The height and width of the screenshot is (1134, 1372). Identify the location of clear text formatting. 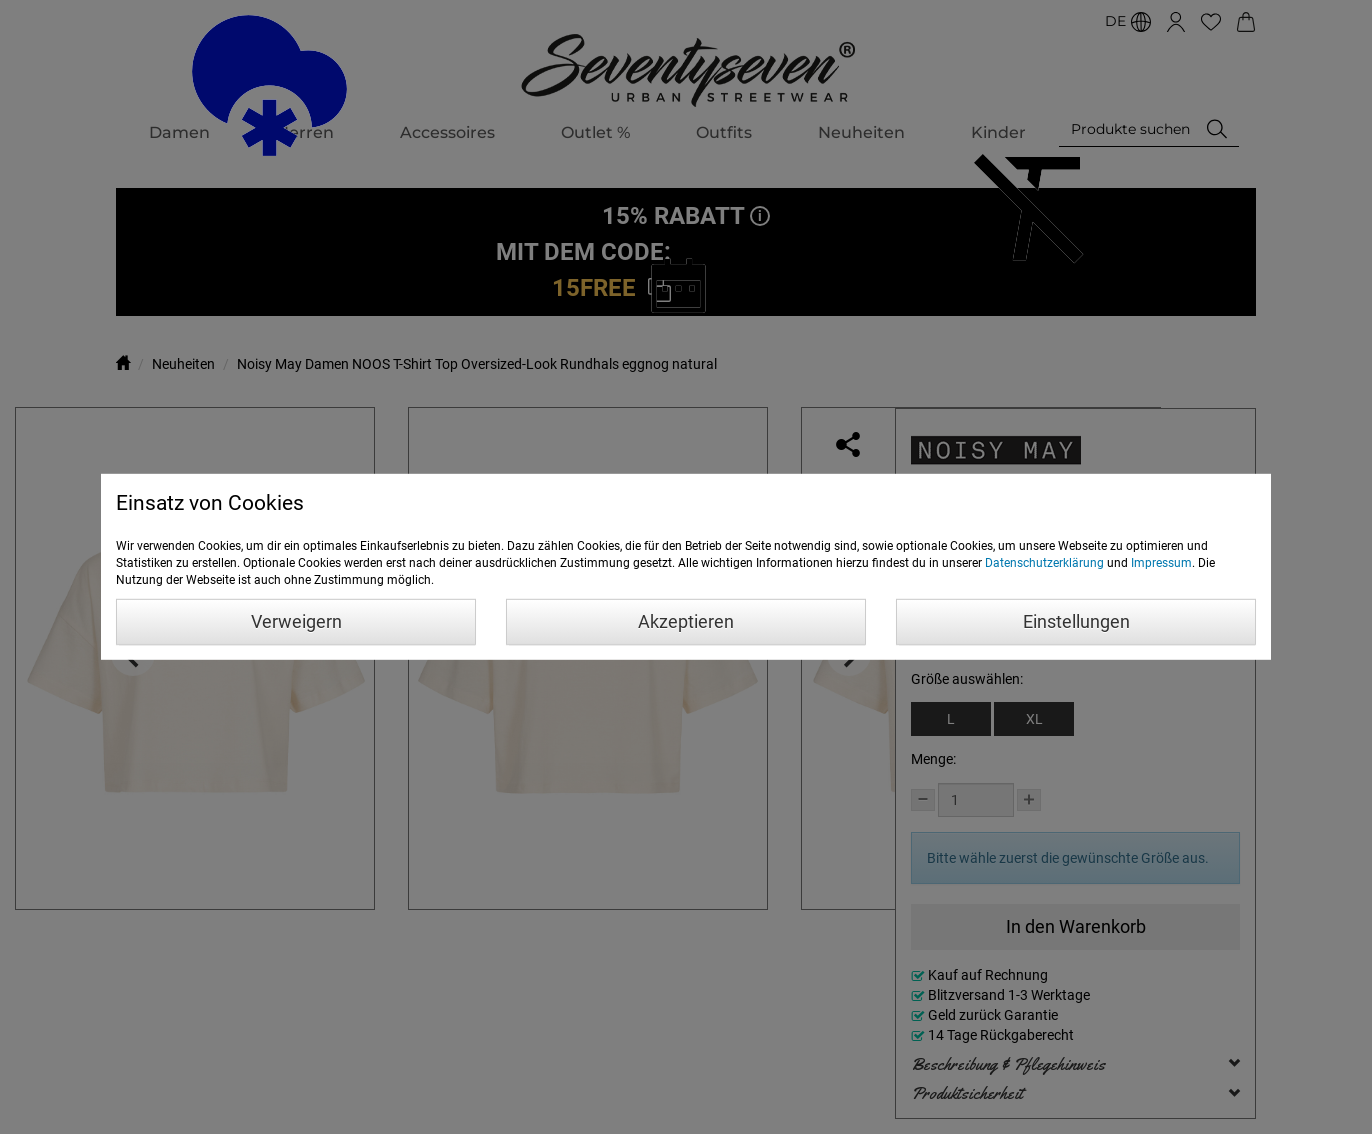
(1028, 208).